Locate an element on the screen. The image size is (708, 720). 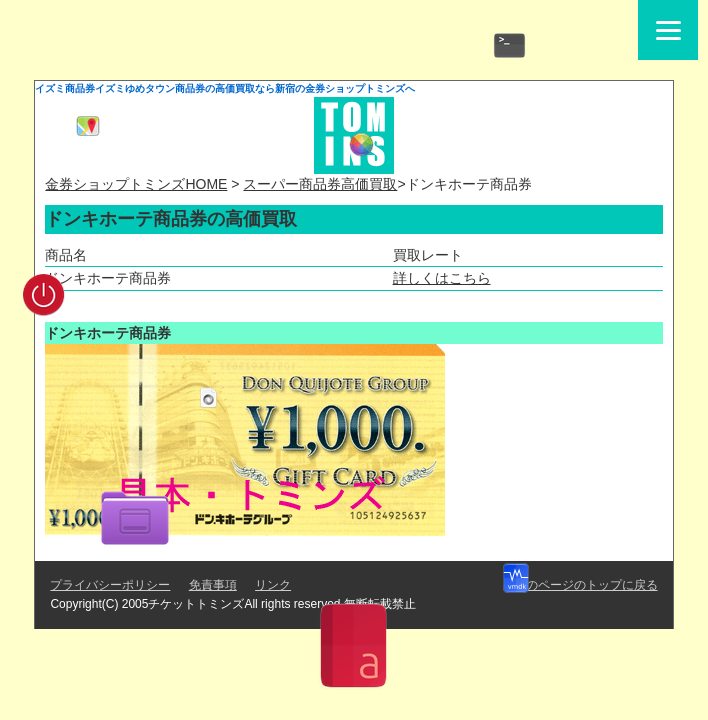
open the dictionary app is located at coordinates (353, 645).